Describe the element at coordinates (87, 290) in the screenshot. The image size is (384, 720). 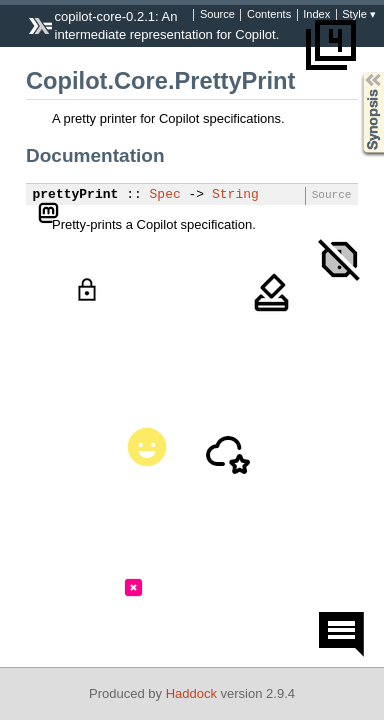
I see `indicates a locked or secured item` at that location.